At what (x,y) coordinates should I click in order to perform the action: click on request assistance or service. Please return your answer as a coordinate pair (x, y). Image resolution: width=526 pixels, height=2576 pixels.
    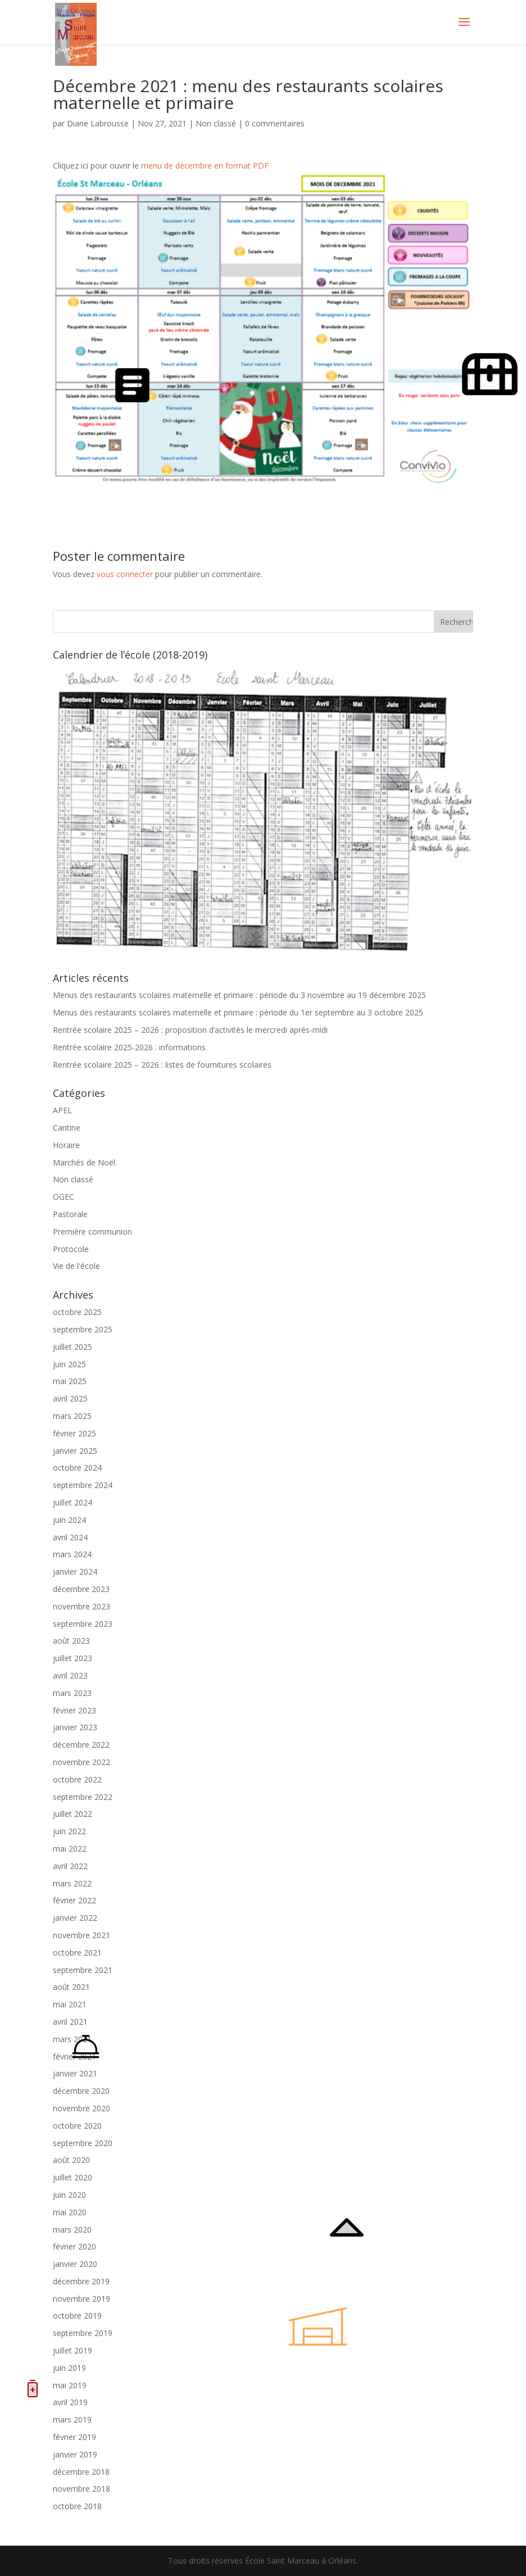
    Looking at the image, I should click on (85, 2047).